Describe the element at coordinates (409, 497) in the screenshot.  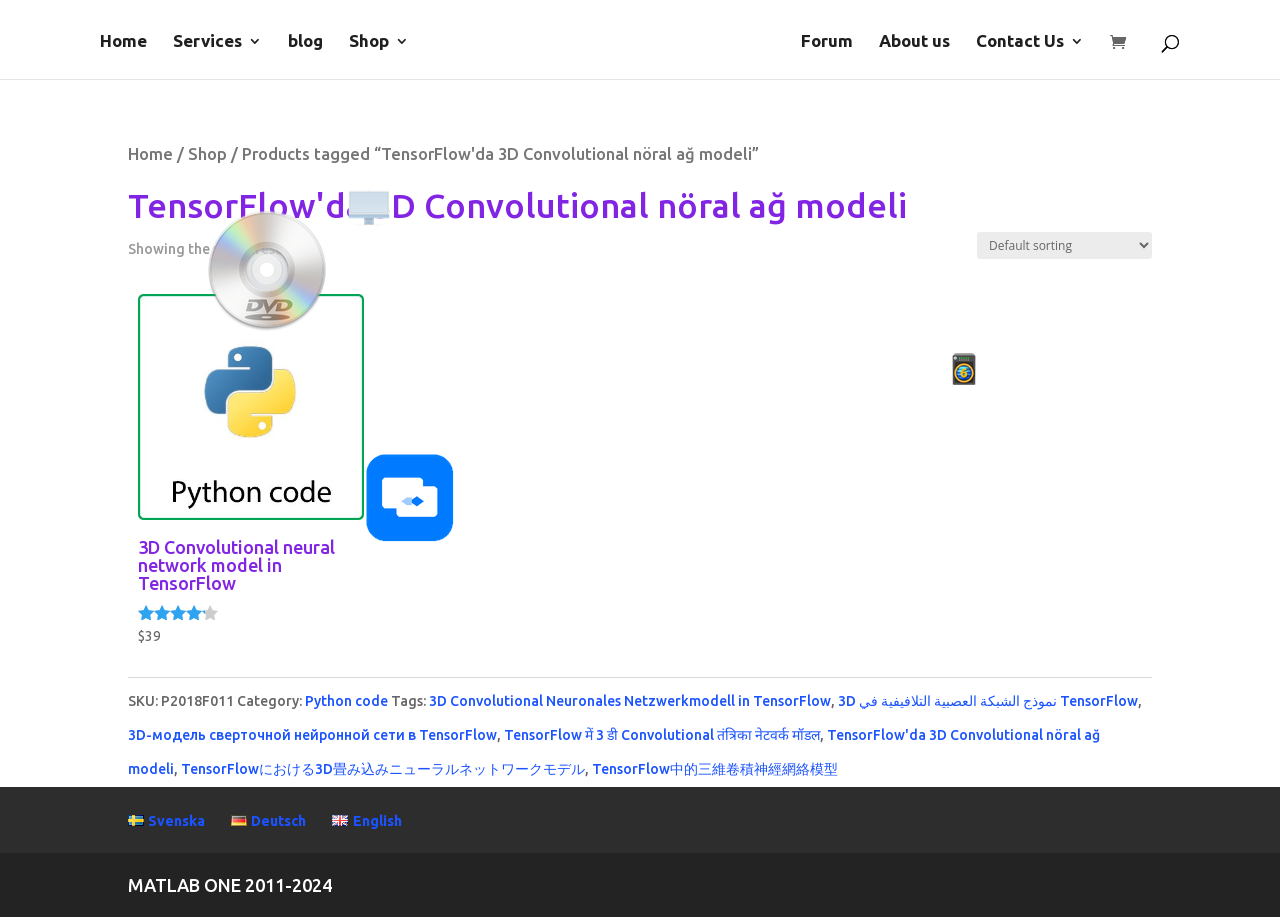
I see `switch between open windows or applications` at that location.